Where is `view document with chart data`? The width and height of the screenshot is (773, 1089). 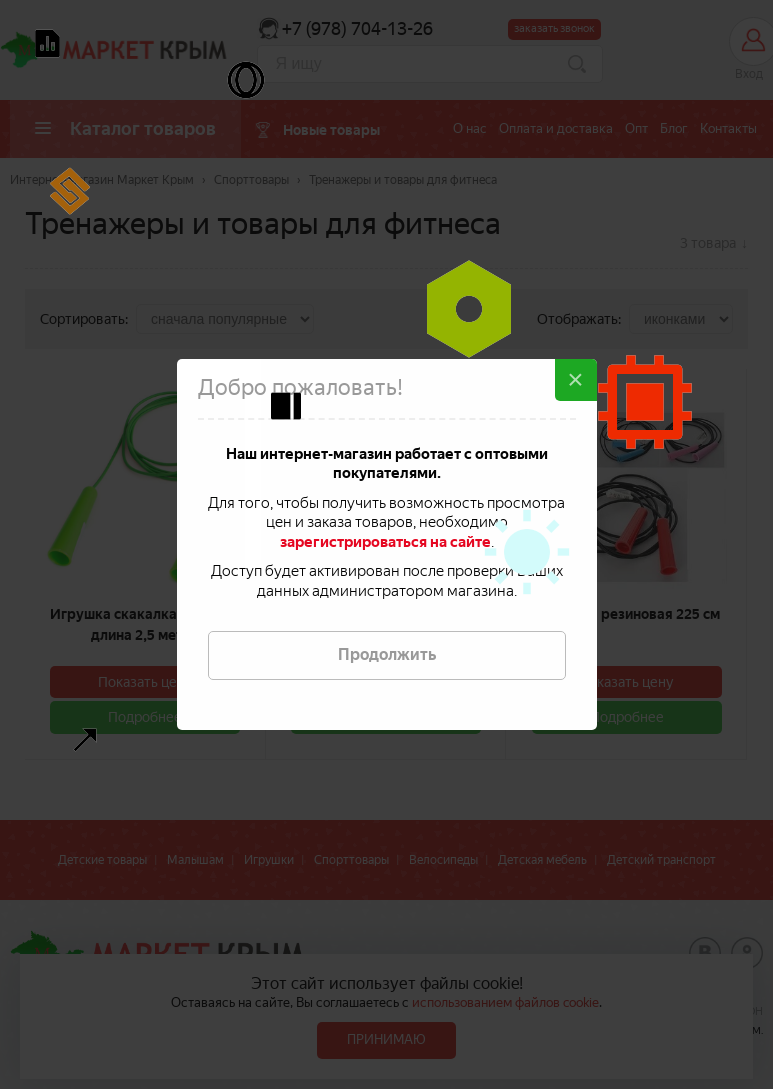 view document with chart data is located at coordinates (47, 43).